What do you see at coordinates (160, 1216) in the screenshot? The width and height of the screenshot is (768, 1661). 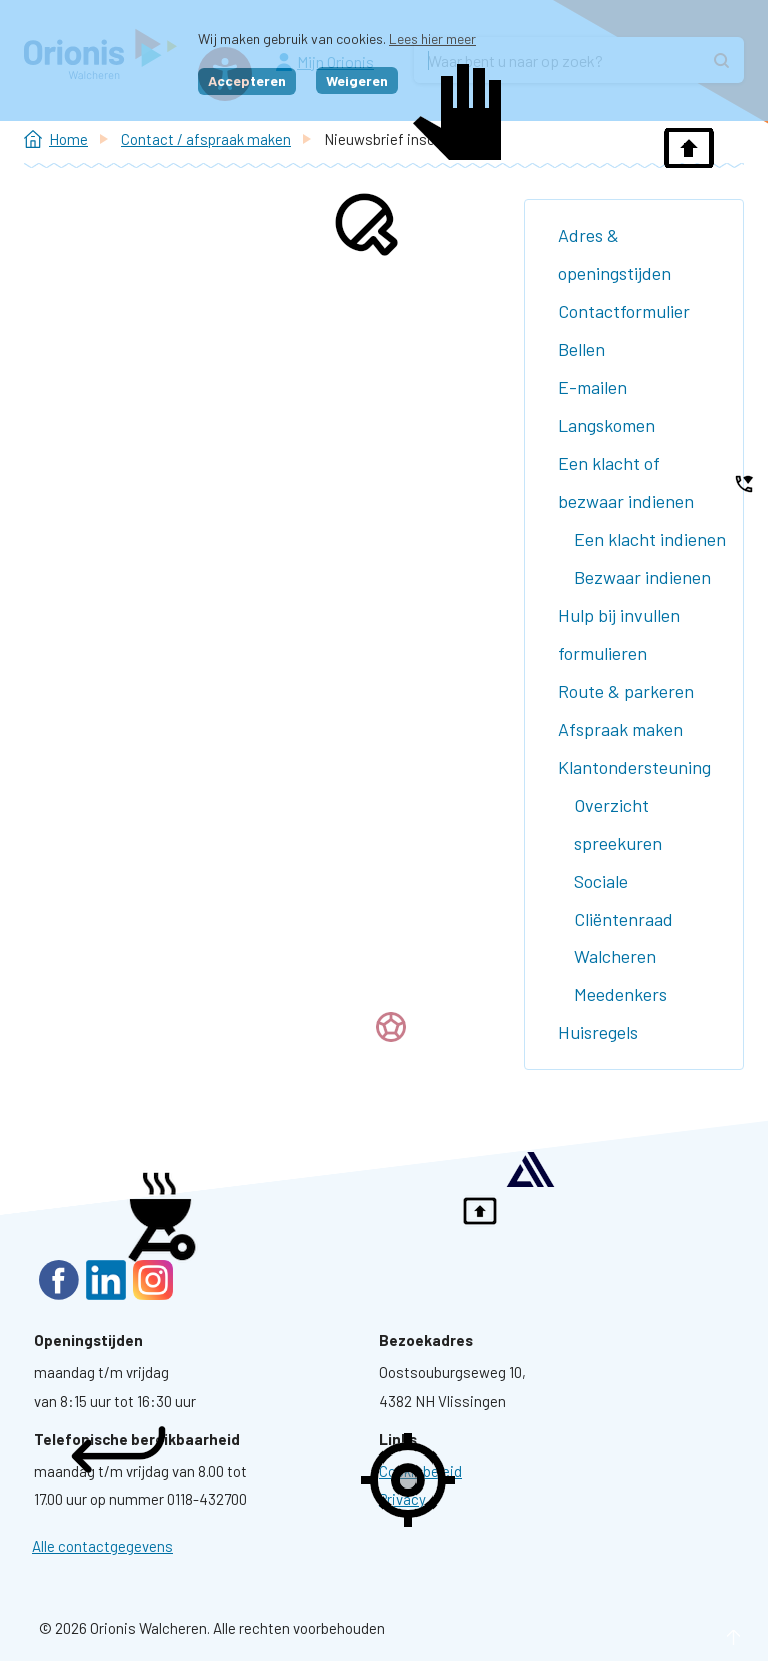 I see `access outdoor cooking or grilling recipes` at bounding box center [160, 1216].